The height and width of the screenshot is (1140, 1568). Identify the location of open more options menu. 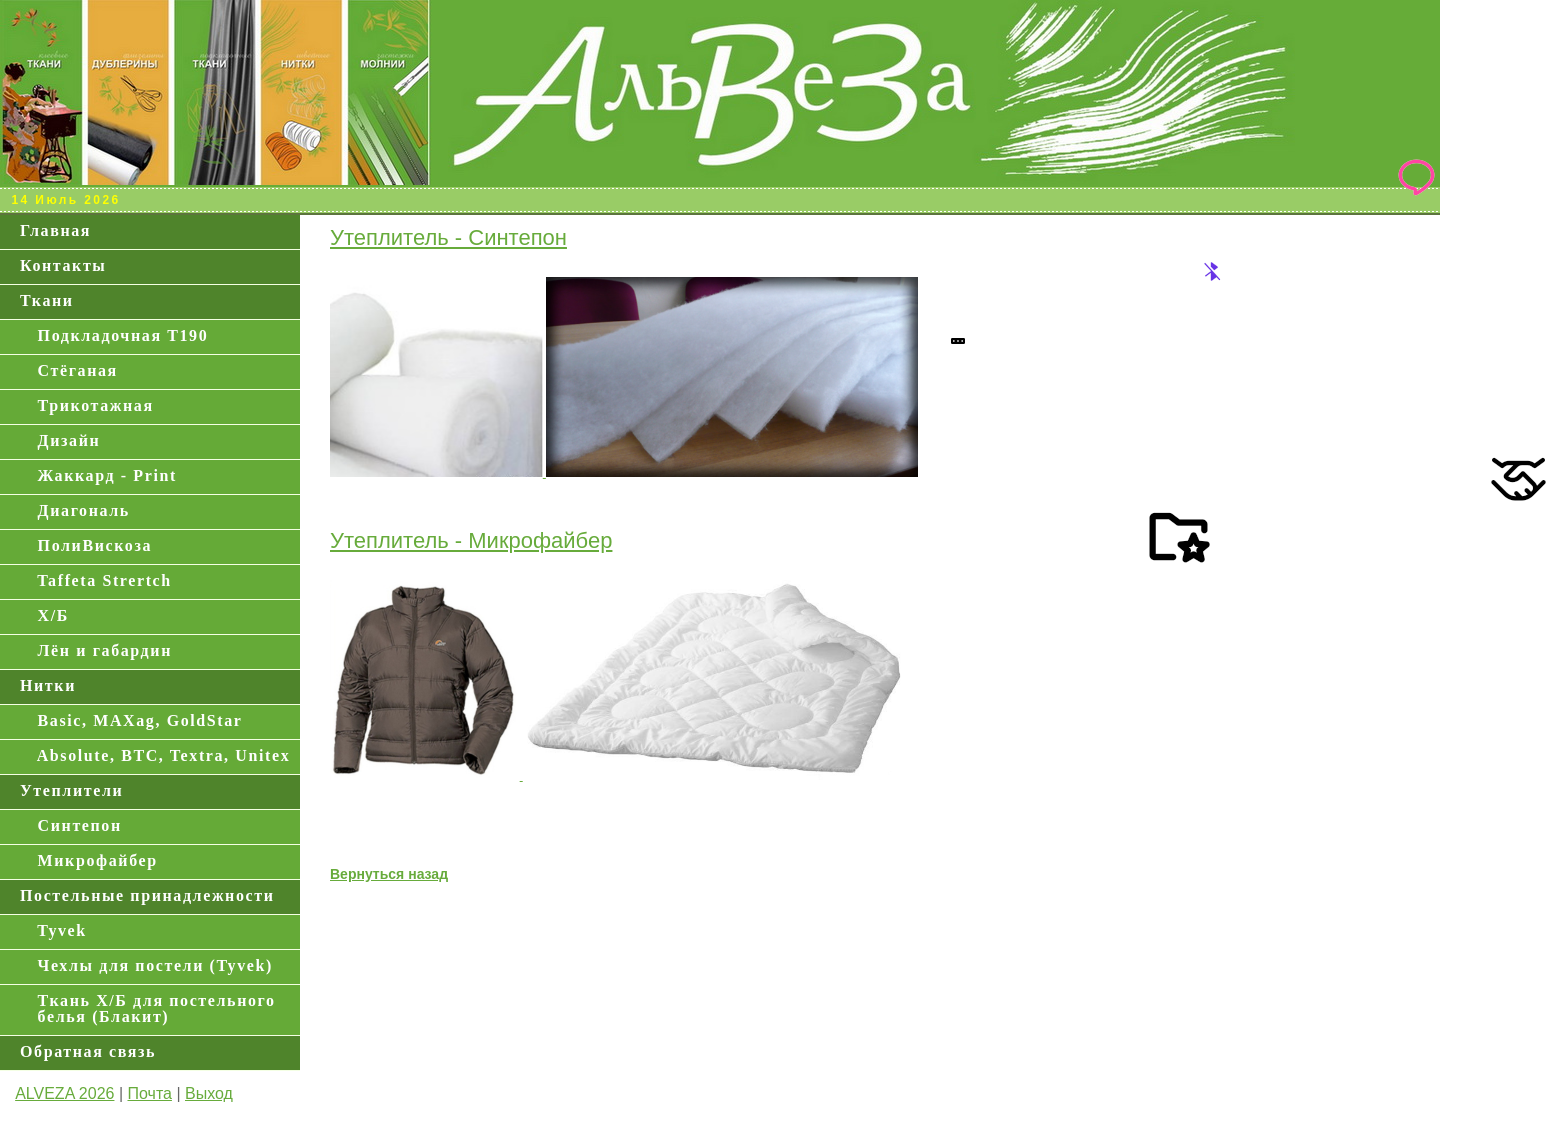
(958, 341).